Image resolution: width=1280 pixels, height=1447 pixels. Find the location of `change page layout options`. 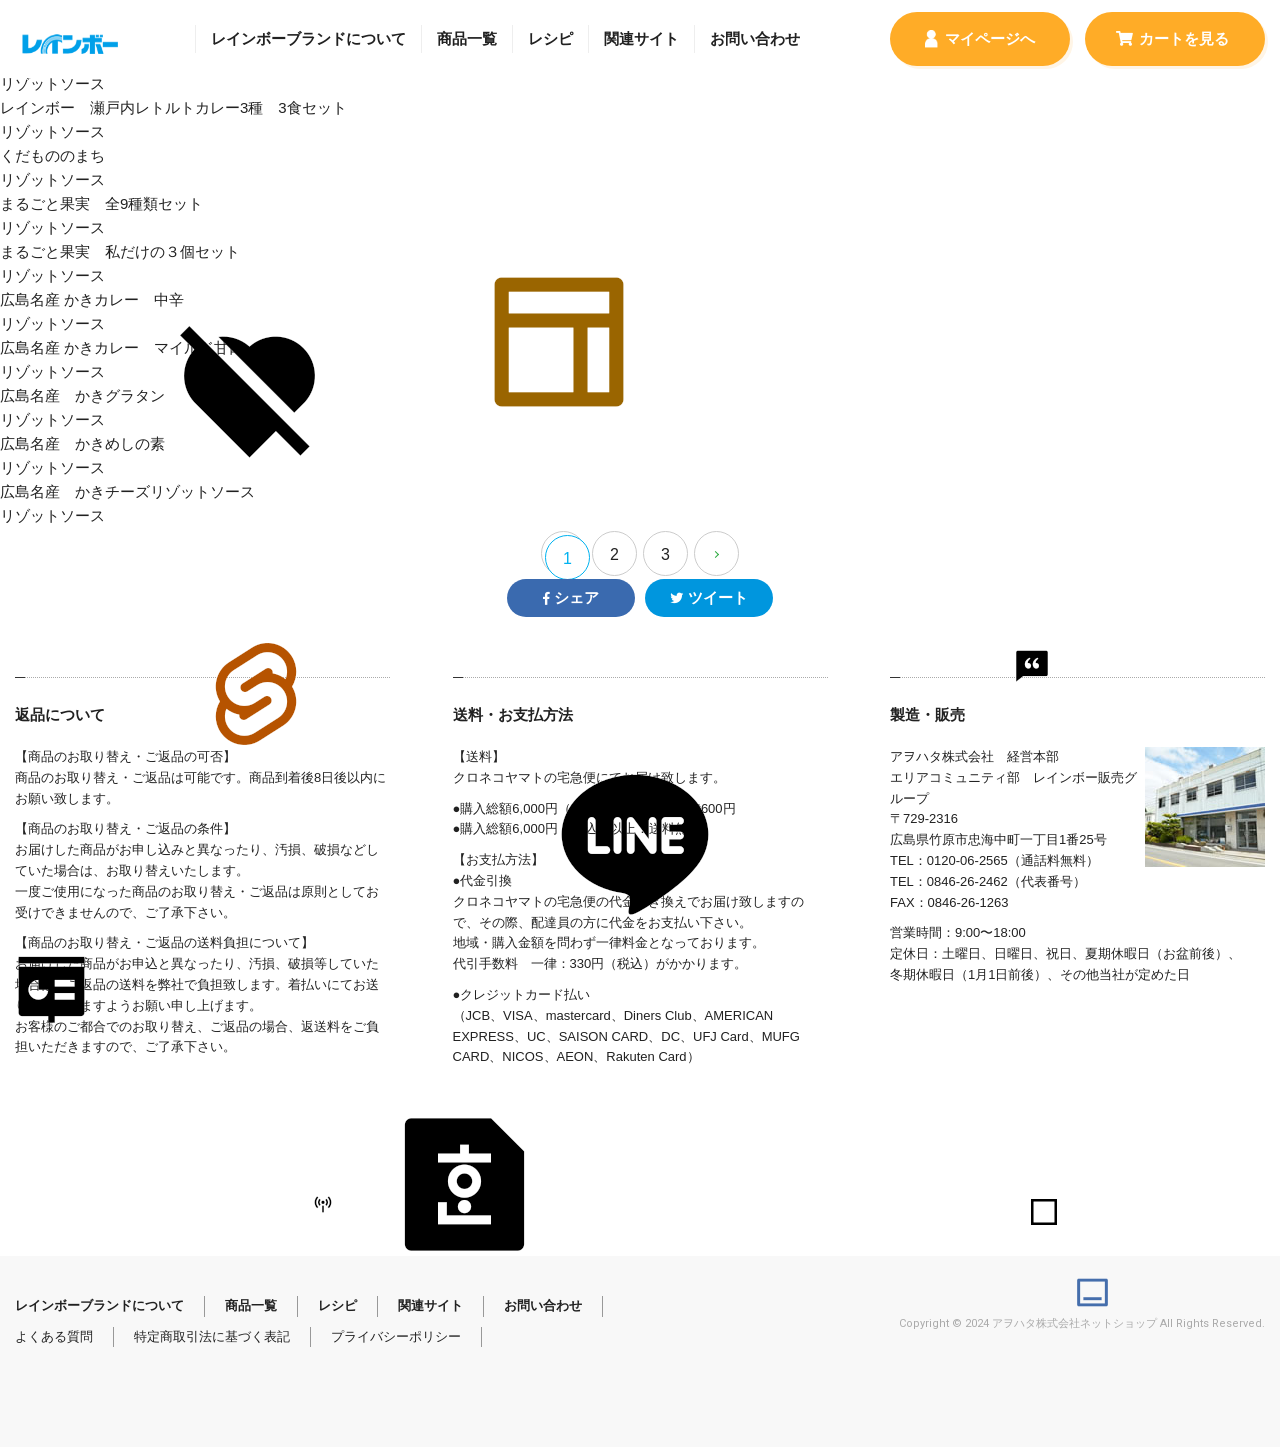

change page layout options is located at coordinates (559, 342).